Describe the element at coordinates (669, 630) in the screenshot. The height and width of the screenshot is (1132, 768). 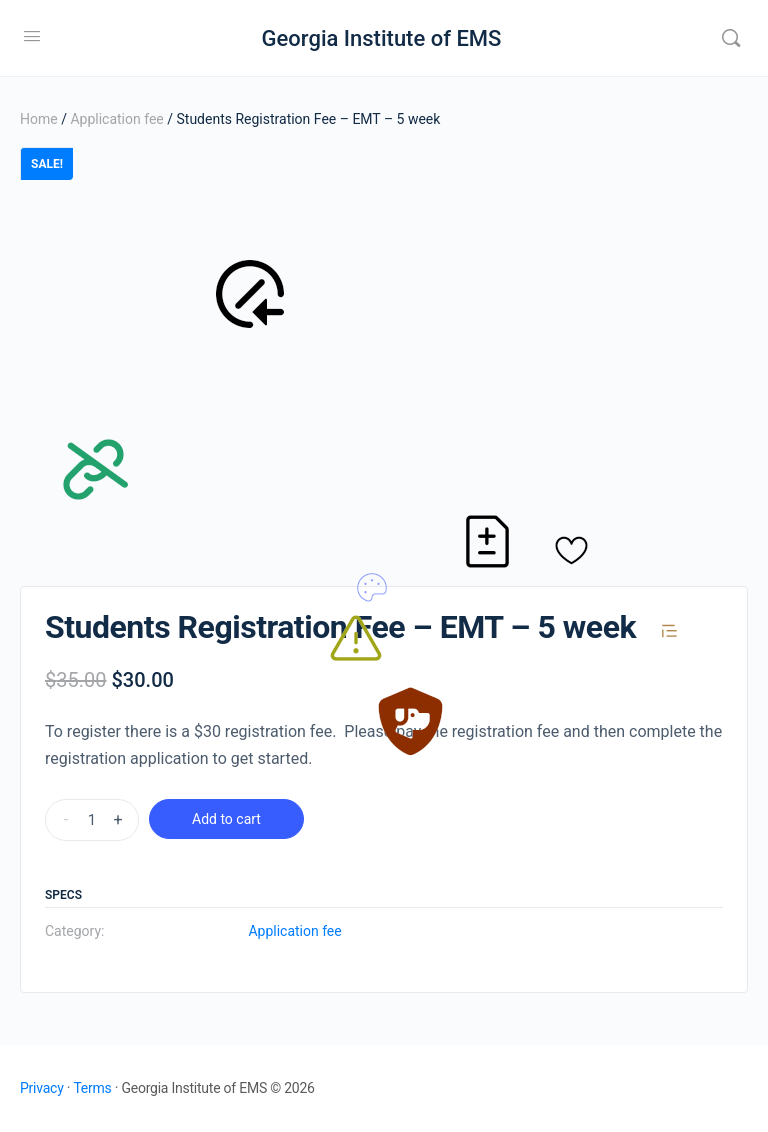
I see `insert a block quote` at that location.